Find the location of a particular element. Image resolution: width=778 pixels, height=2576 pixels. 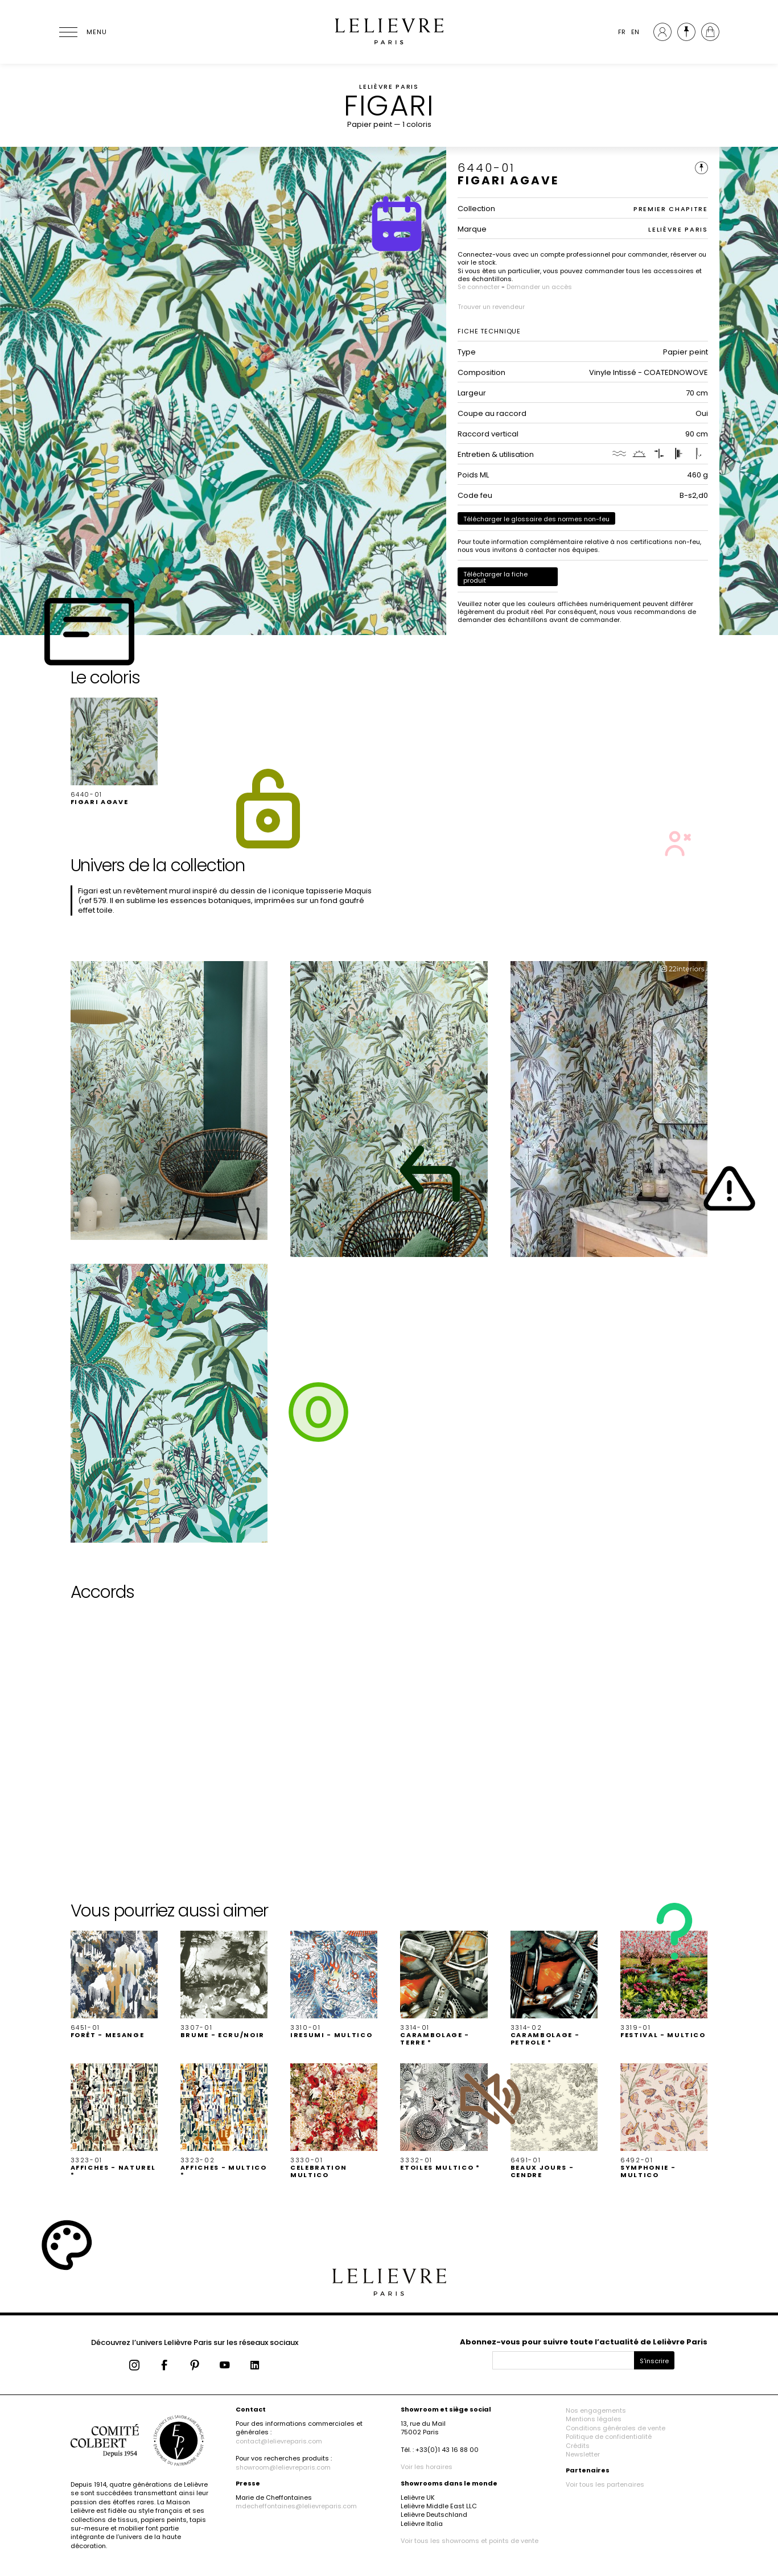

customize theme or color settings is located at coordinates (67, 2245).